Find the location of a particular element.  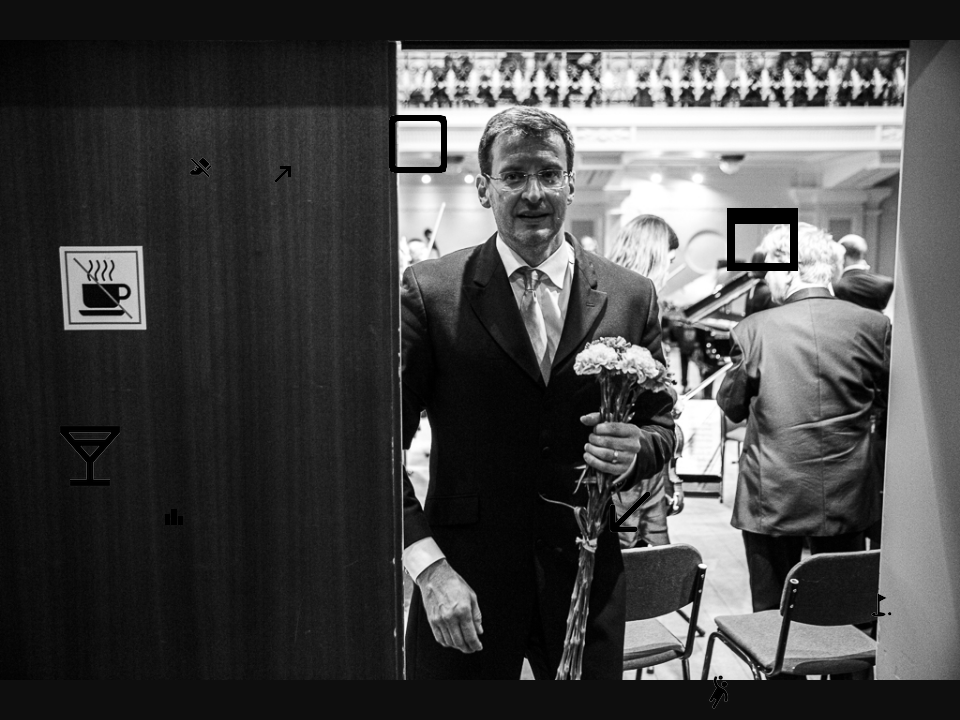

access handball sports content is located at coordinates (718, 691).